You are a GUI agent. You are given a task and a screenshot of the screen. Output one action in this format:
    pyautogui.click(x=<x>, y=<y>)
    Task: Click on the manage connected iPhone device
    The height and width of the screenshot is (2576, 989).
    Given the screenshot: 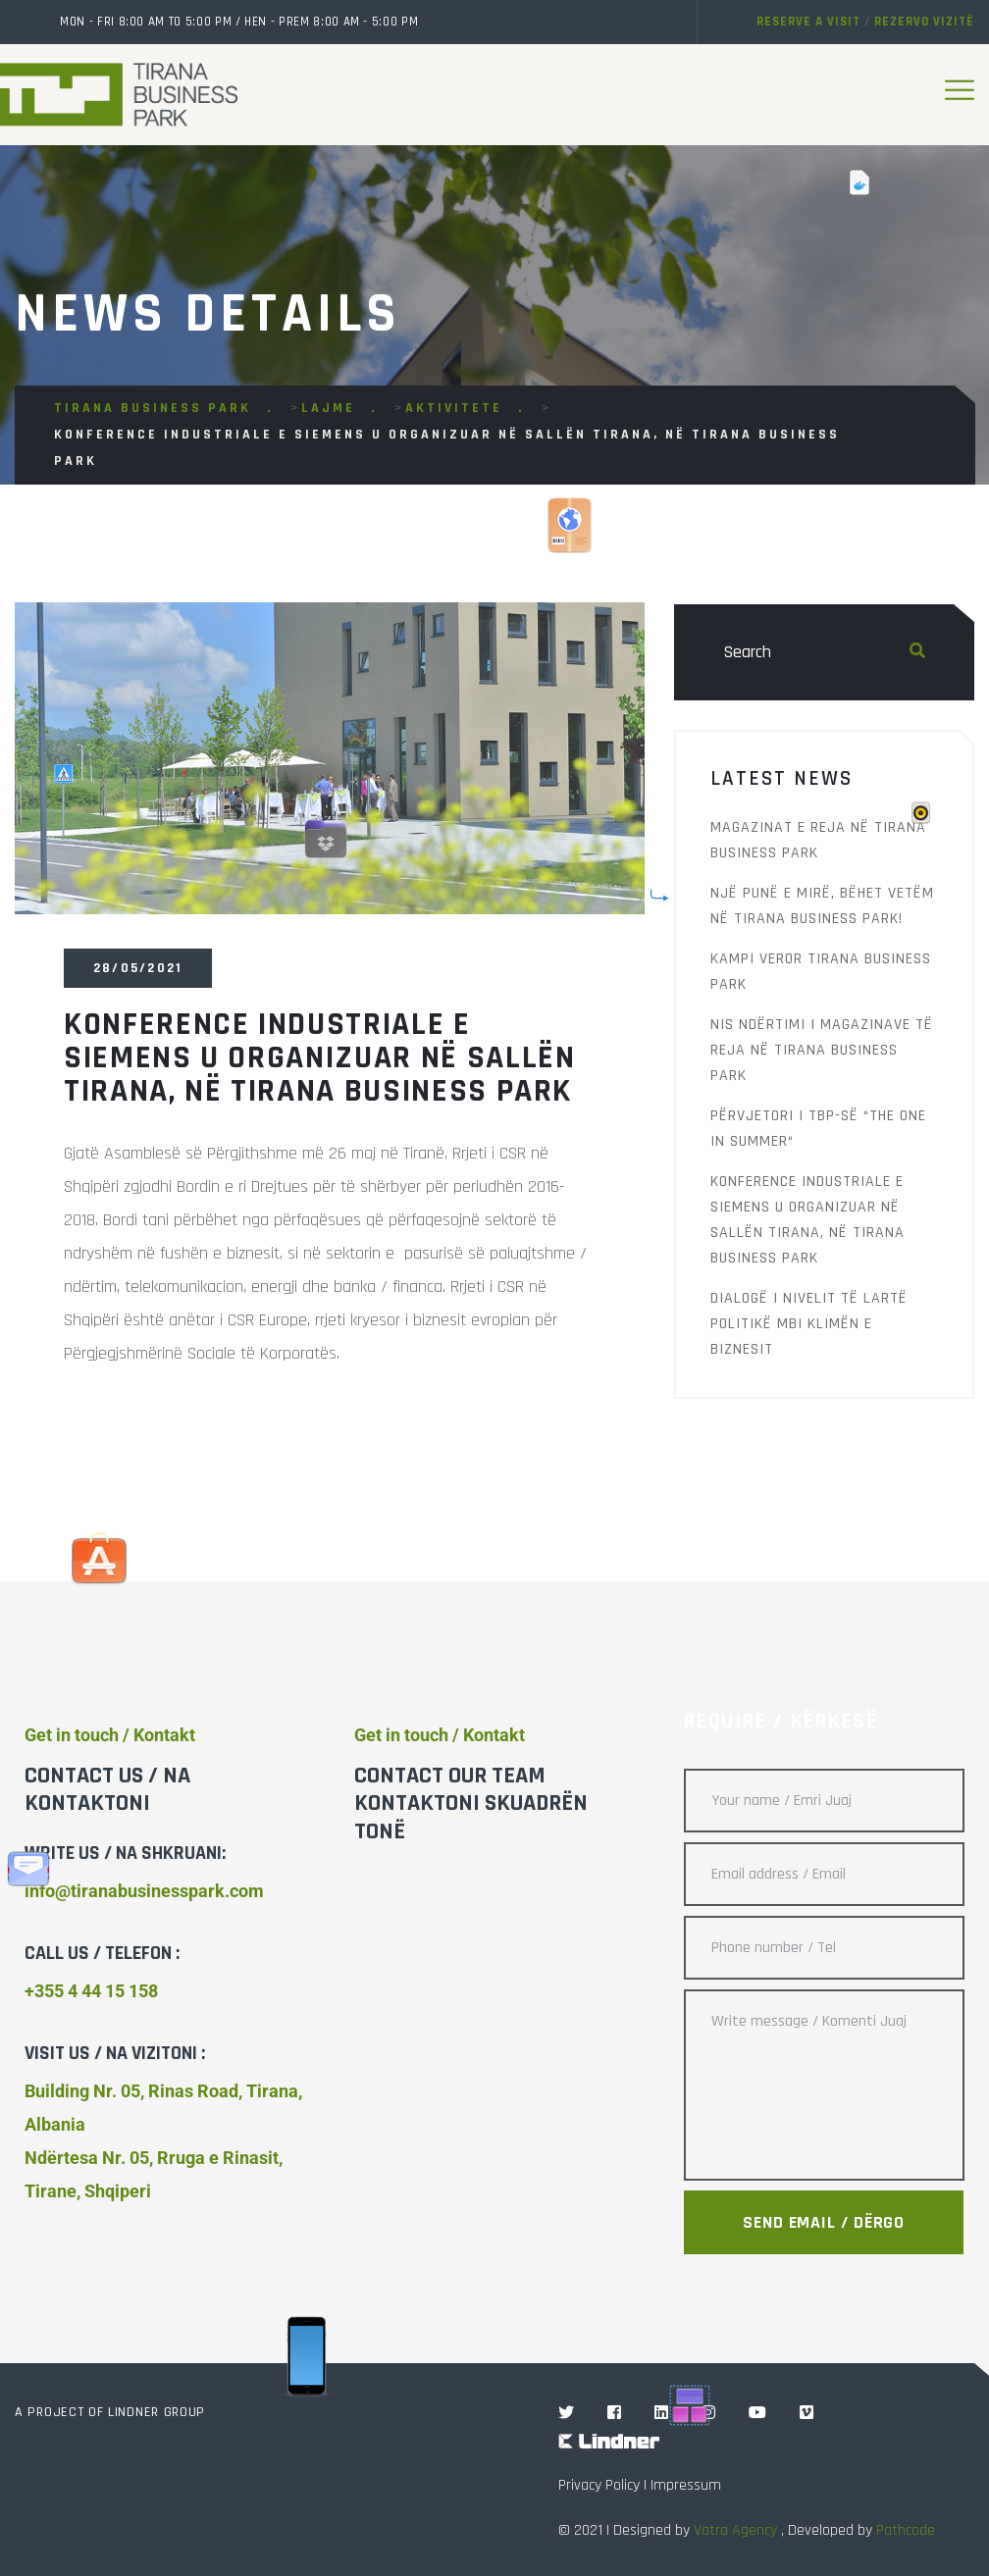 What is the action you would take?
    pyautogui.click(x=306, y=2356)
    